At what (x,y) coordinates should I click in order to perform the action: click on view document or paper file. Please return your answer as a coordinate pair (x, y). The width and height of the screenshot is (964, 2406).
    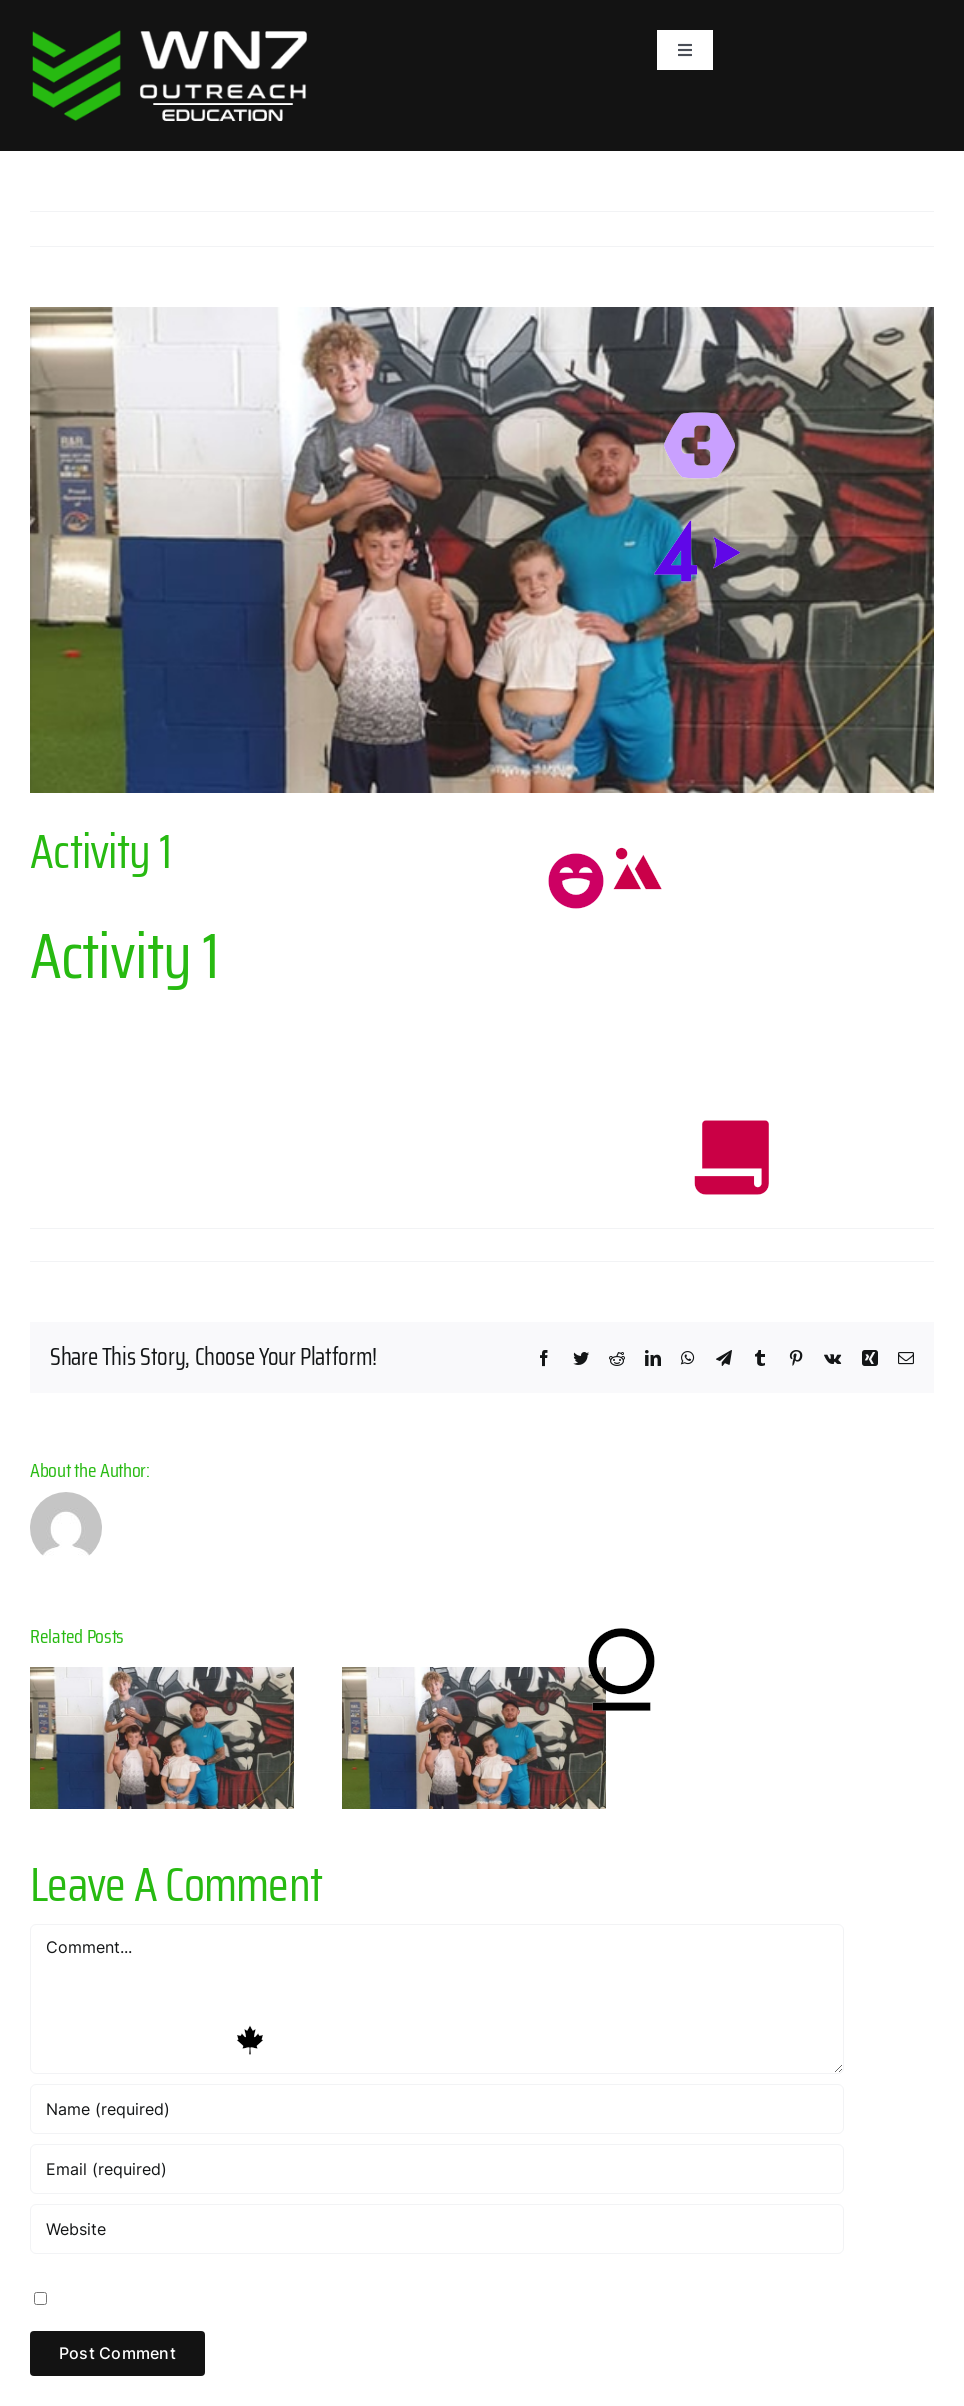
    Looking at the image, I should click on (735, 1157).